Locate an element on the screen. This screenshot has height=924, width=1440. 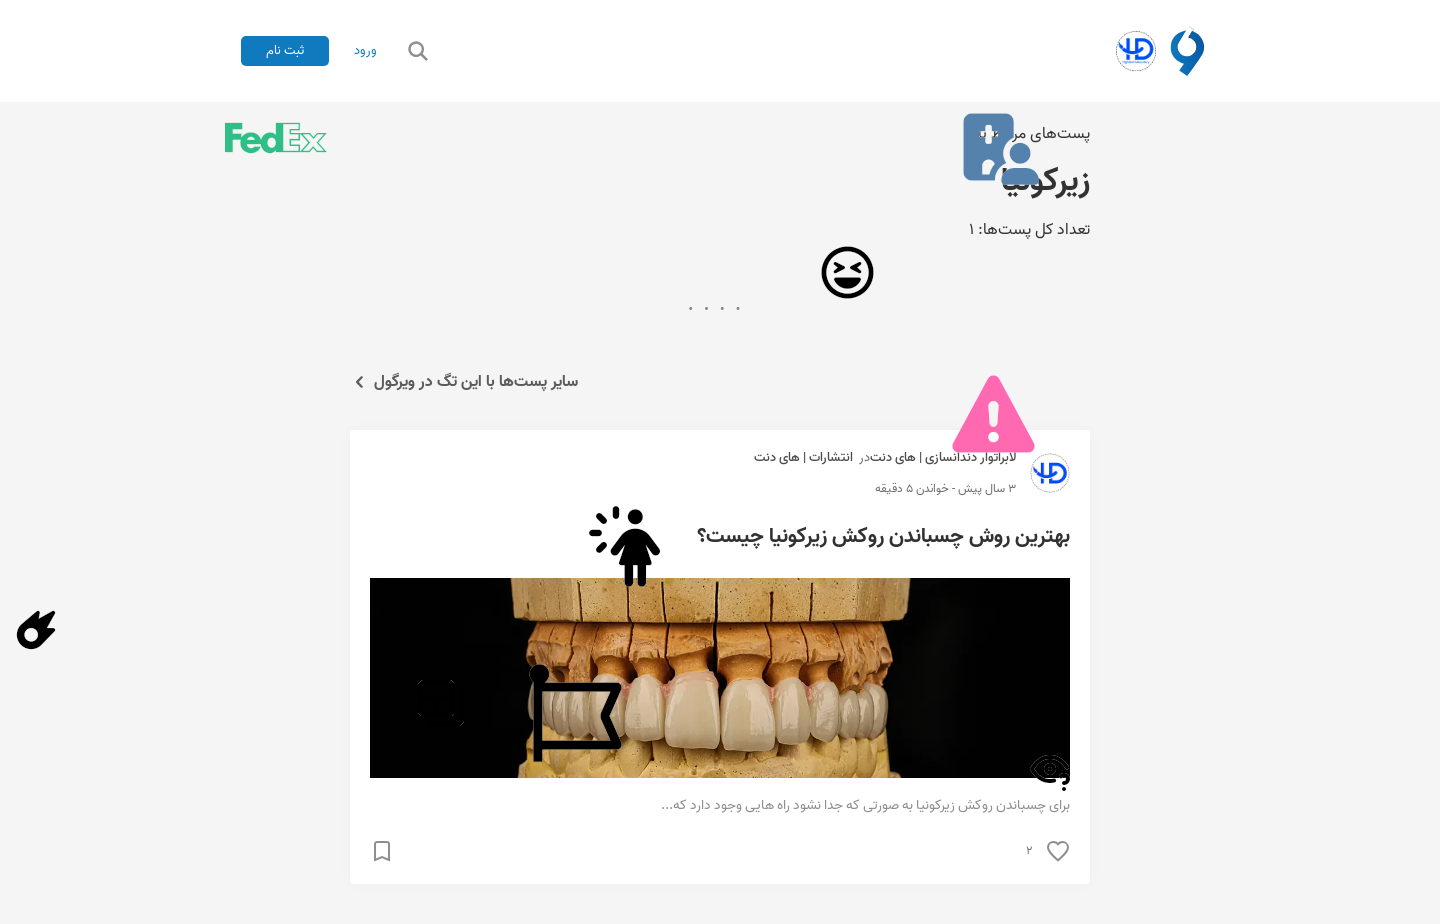
font awesome brand logo is located at coordinates (576, 713).